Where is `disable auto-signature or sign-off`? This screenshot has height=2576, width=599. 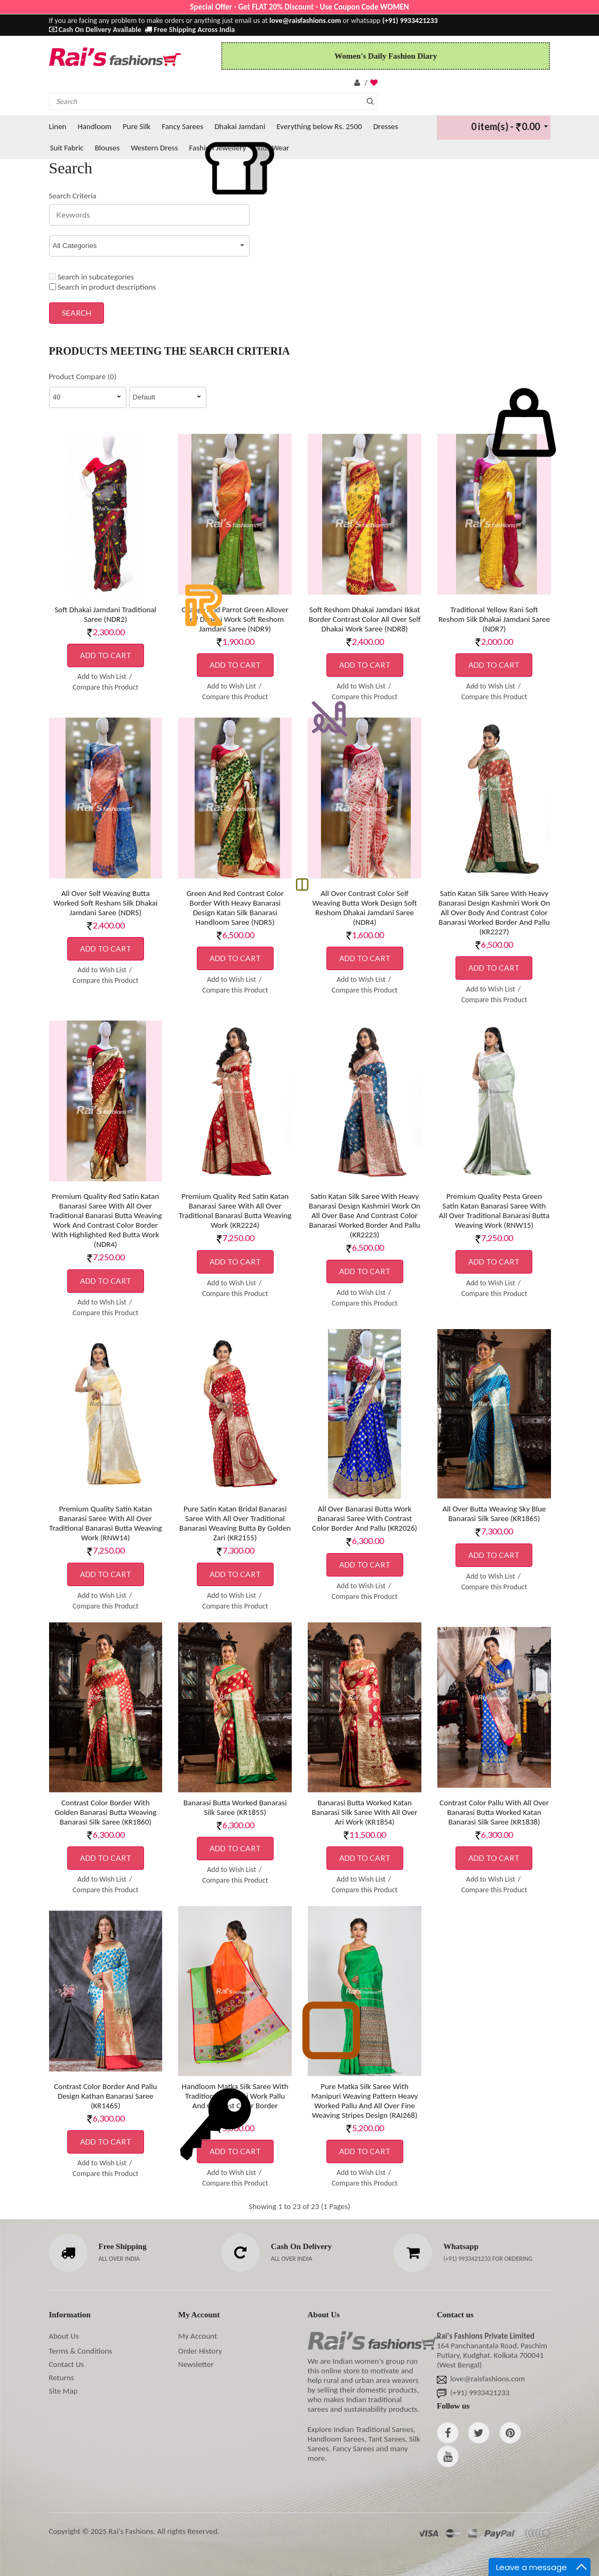
disable auto-signature or sign-off is located at coordinates (330, 719).